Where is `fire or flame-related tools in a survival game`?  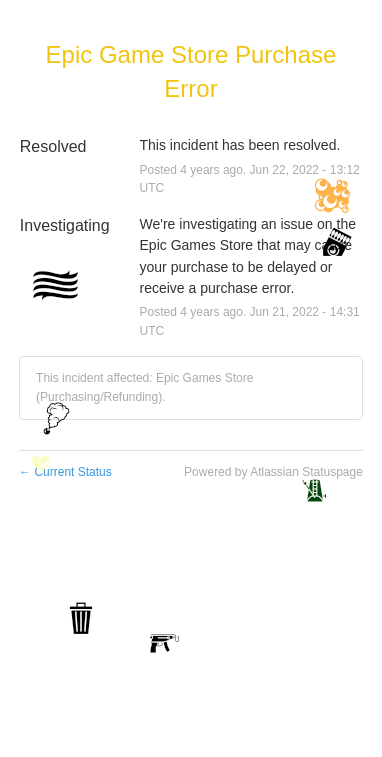
fire or flame-related tools in a survival game is located at coordinates (337, 241).